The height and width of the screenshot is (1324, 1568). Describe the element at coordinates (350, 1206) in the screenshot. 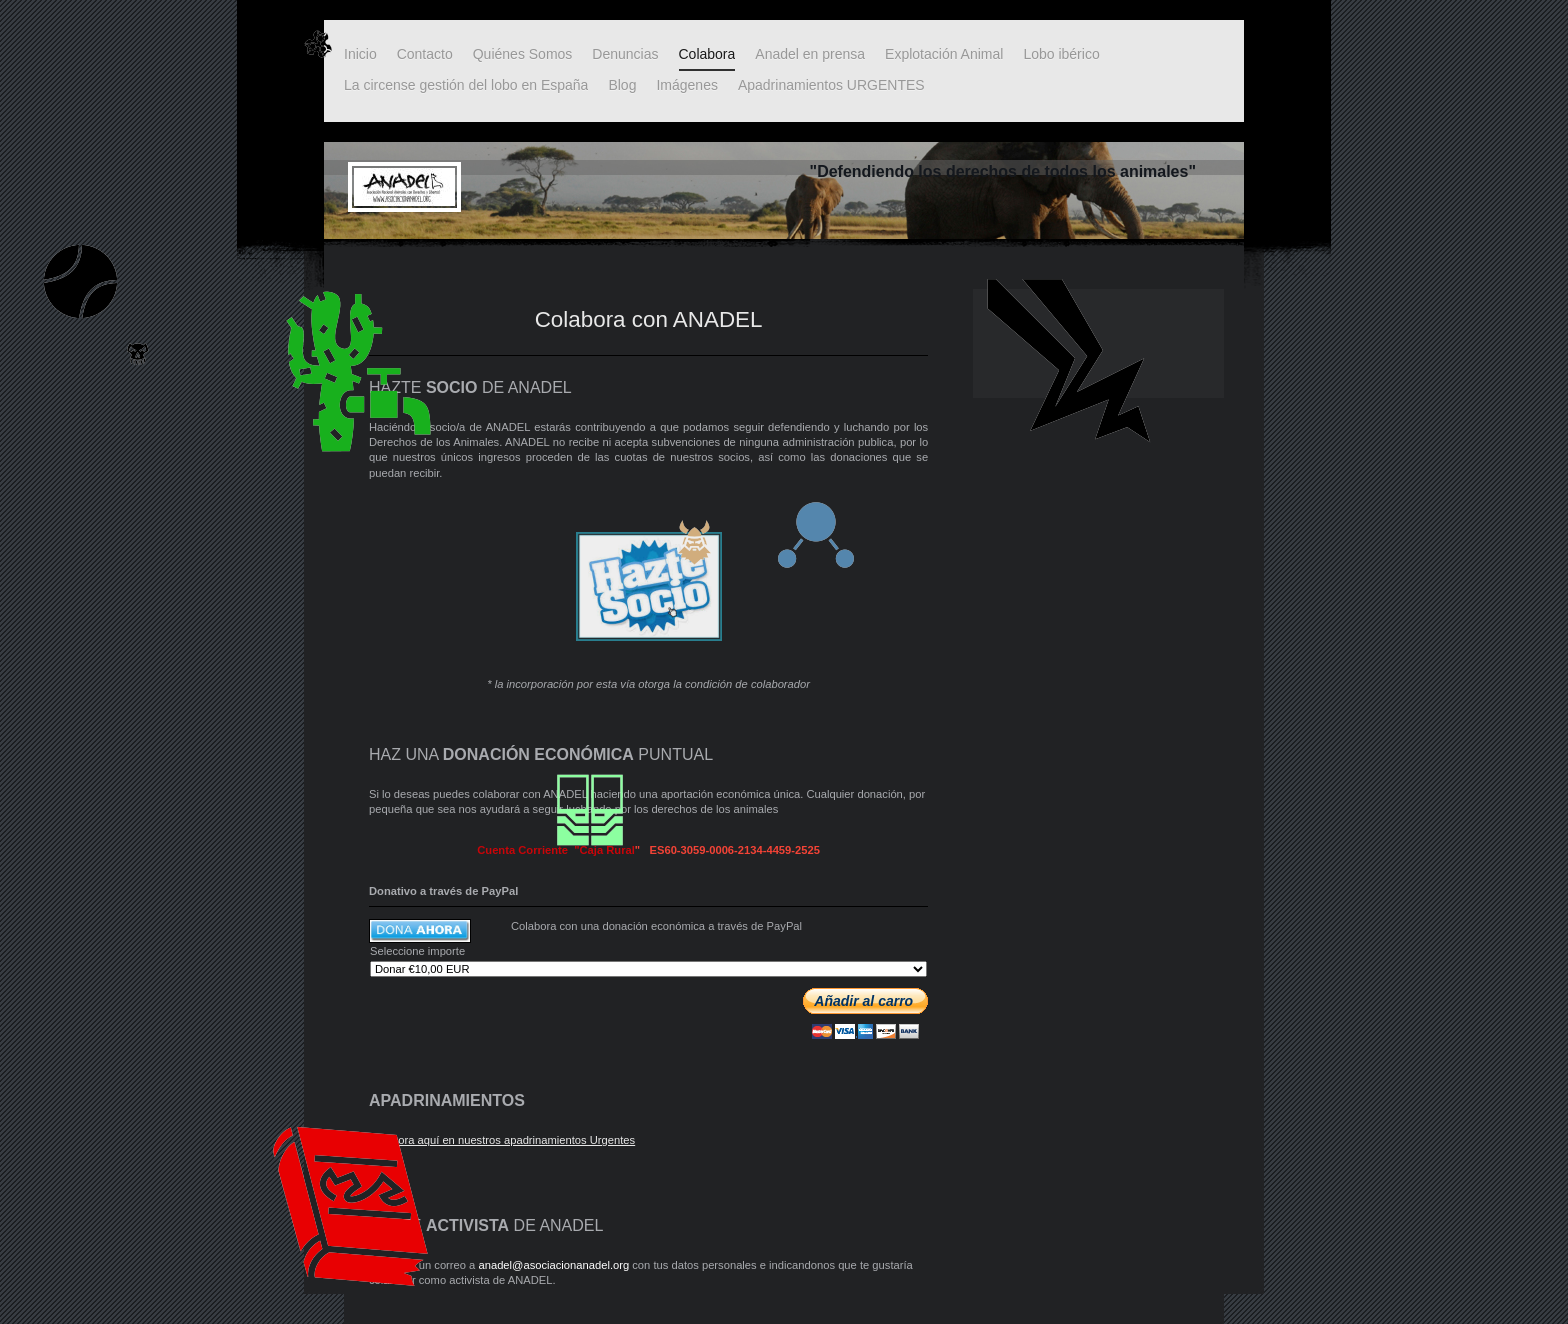

I see `view your library or book collection` at that location.